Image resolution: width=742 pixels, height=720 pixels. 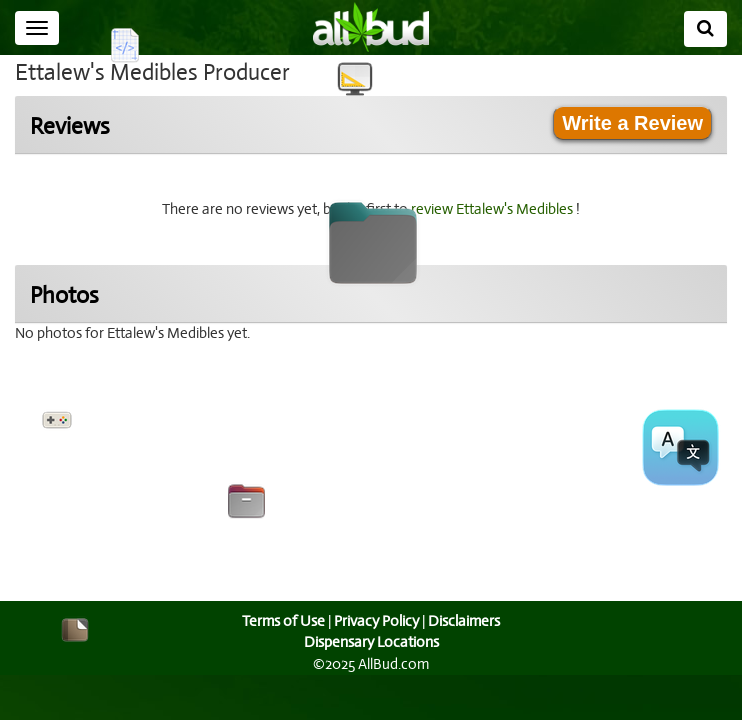 What do you see at coordinates (75, 629) in the screenshot?
I see `change desktop wallpaper settings` at bounding box center [75, 629].